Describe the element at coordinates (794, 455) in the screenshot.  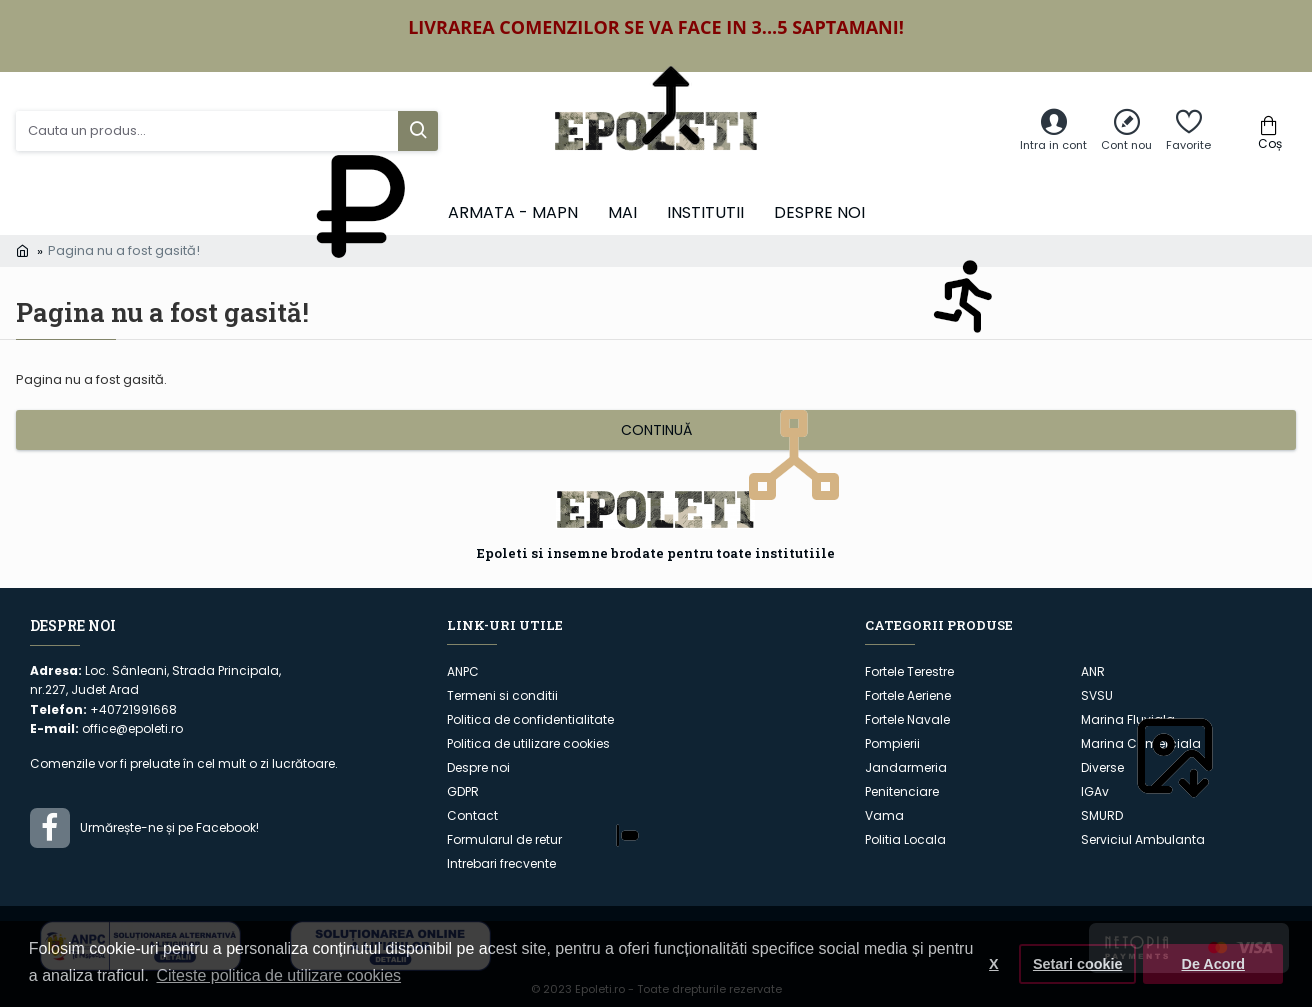
I see `view organizational hierarchy or structure` at that location.